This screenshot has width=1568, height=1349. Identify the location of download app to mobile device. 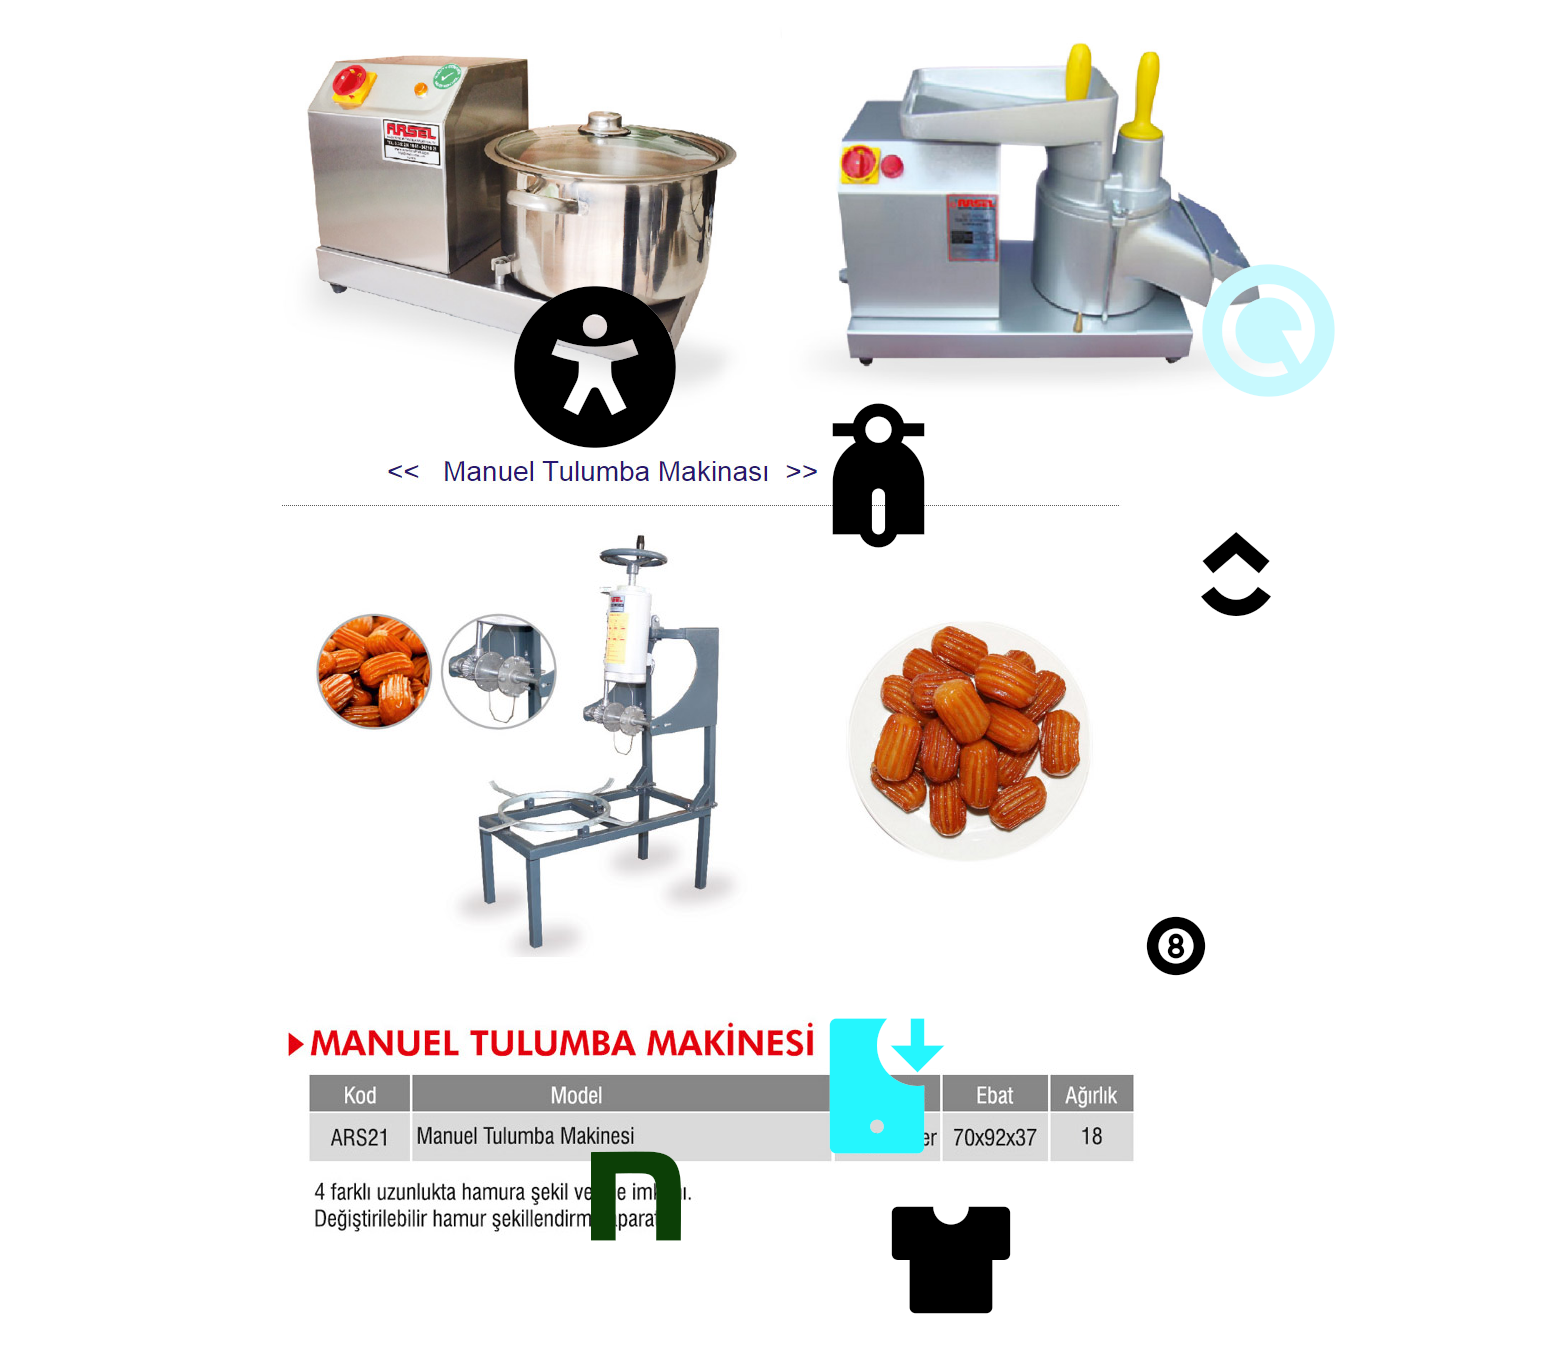
(877, 1086).